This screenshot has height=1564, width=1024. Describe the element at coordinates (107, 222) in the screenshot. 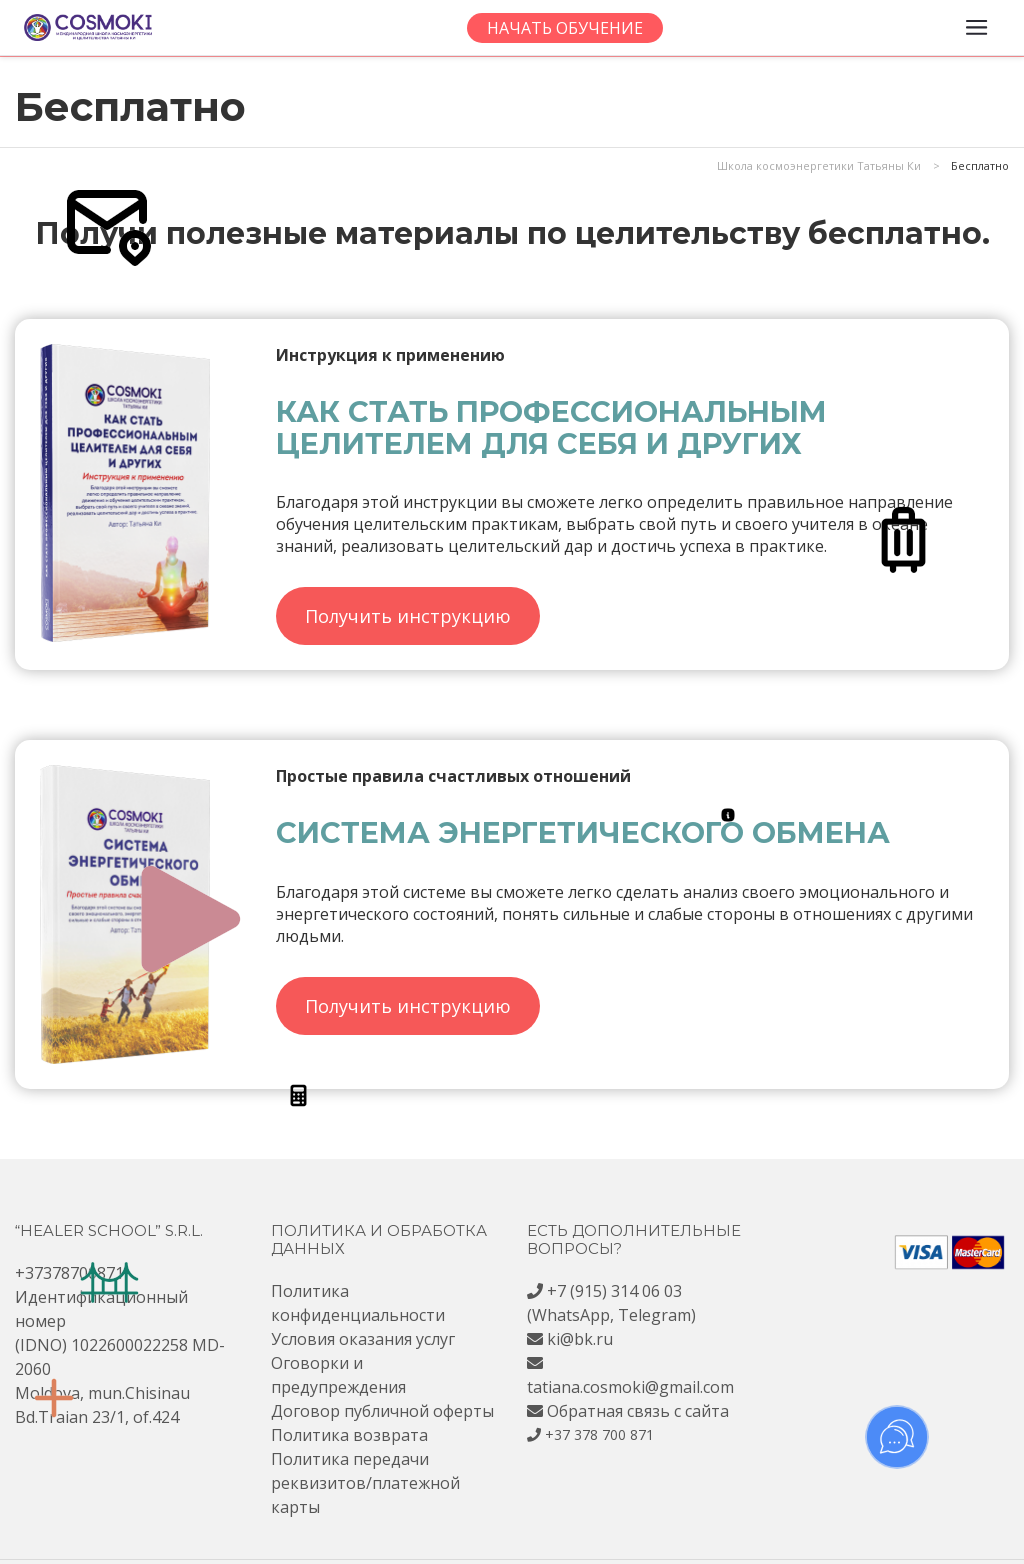

I see `view location-tagged emails` at that location.